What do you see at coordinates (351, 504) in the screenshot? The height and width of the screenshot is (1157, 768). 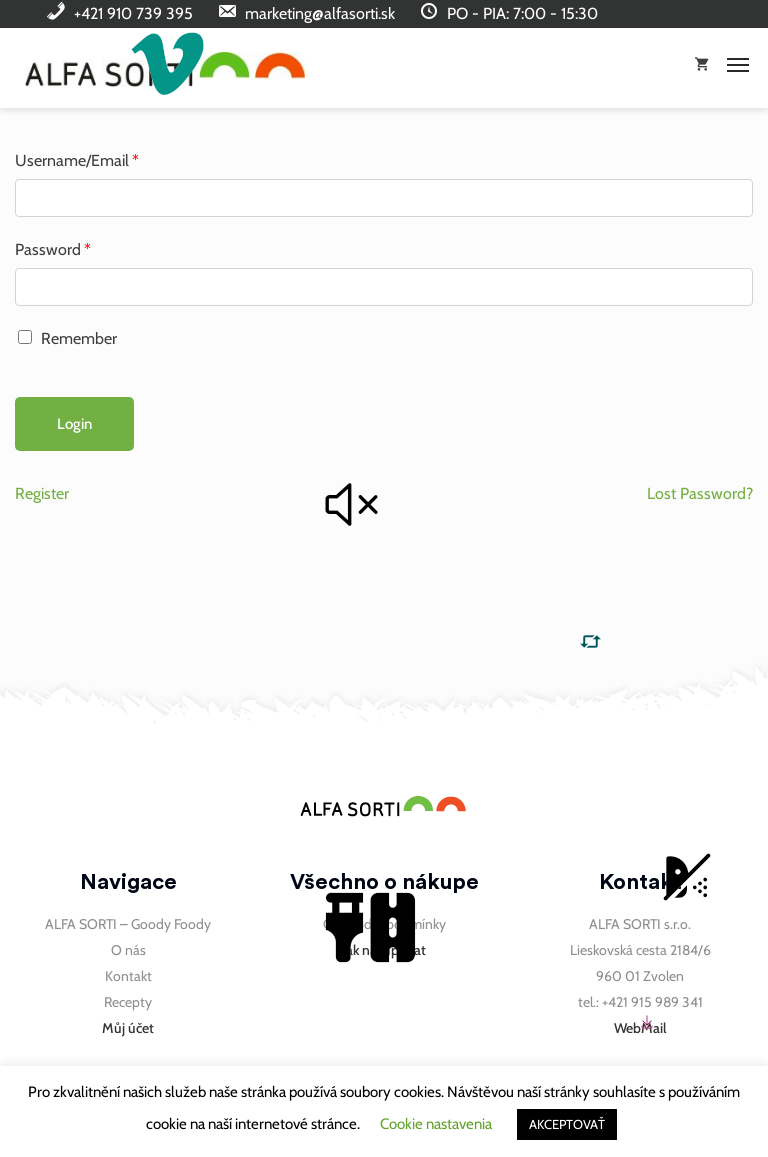 I see `mute audio or sound` at bounding box center [351, 504].